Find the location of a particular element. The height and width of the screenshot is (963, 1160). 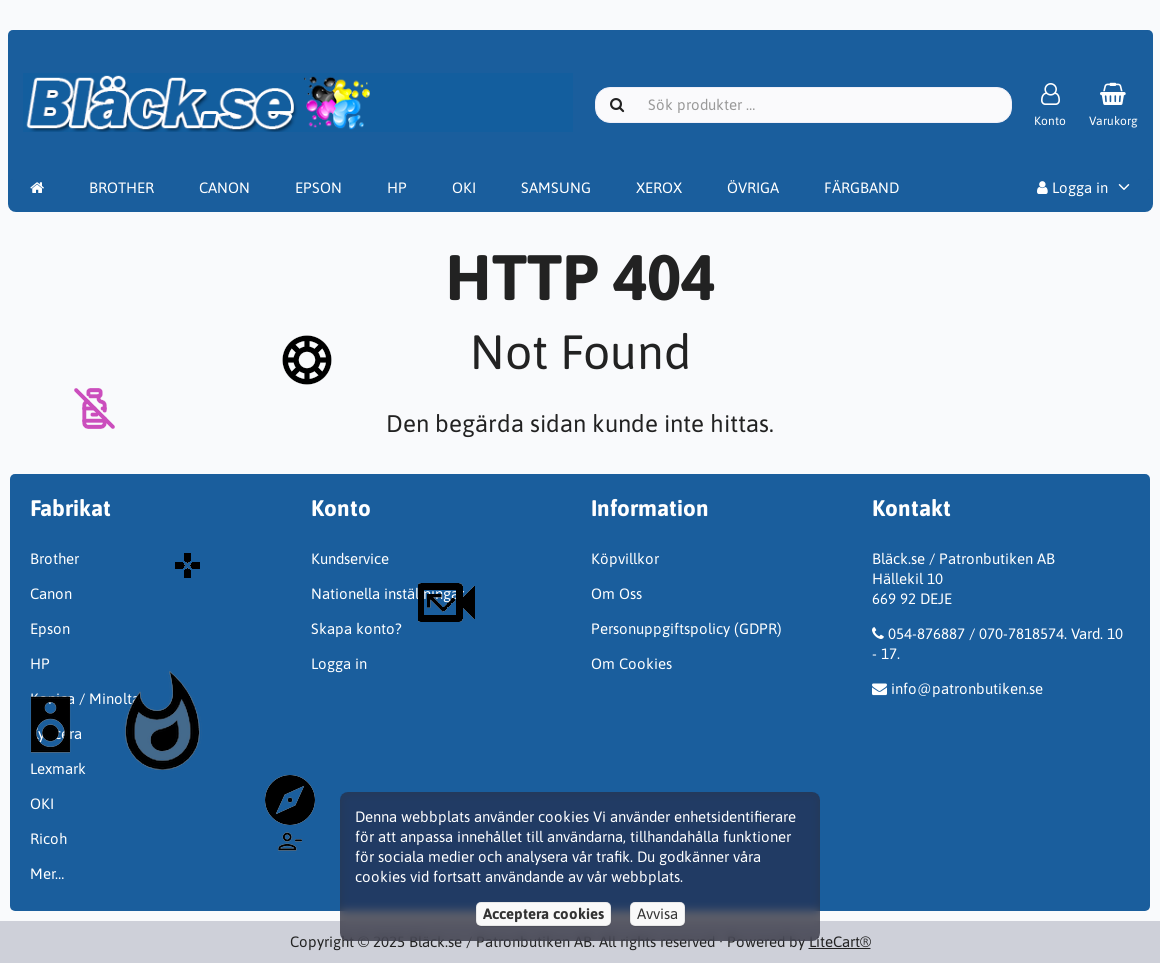

view trending or popular content is located at coordinates (162, 723).